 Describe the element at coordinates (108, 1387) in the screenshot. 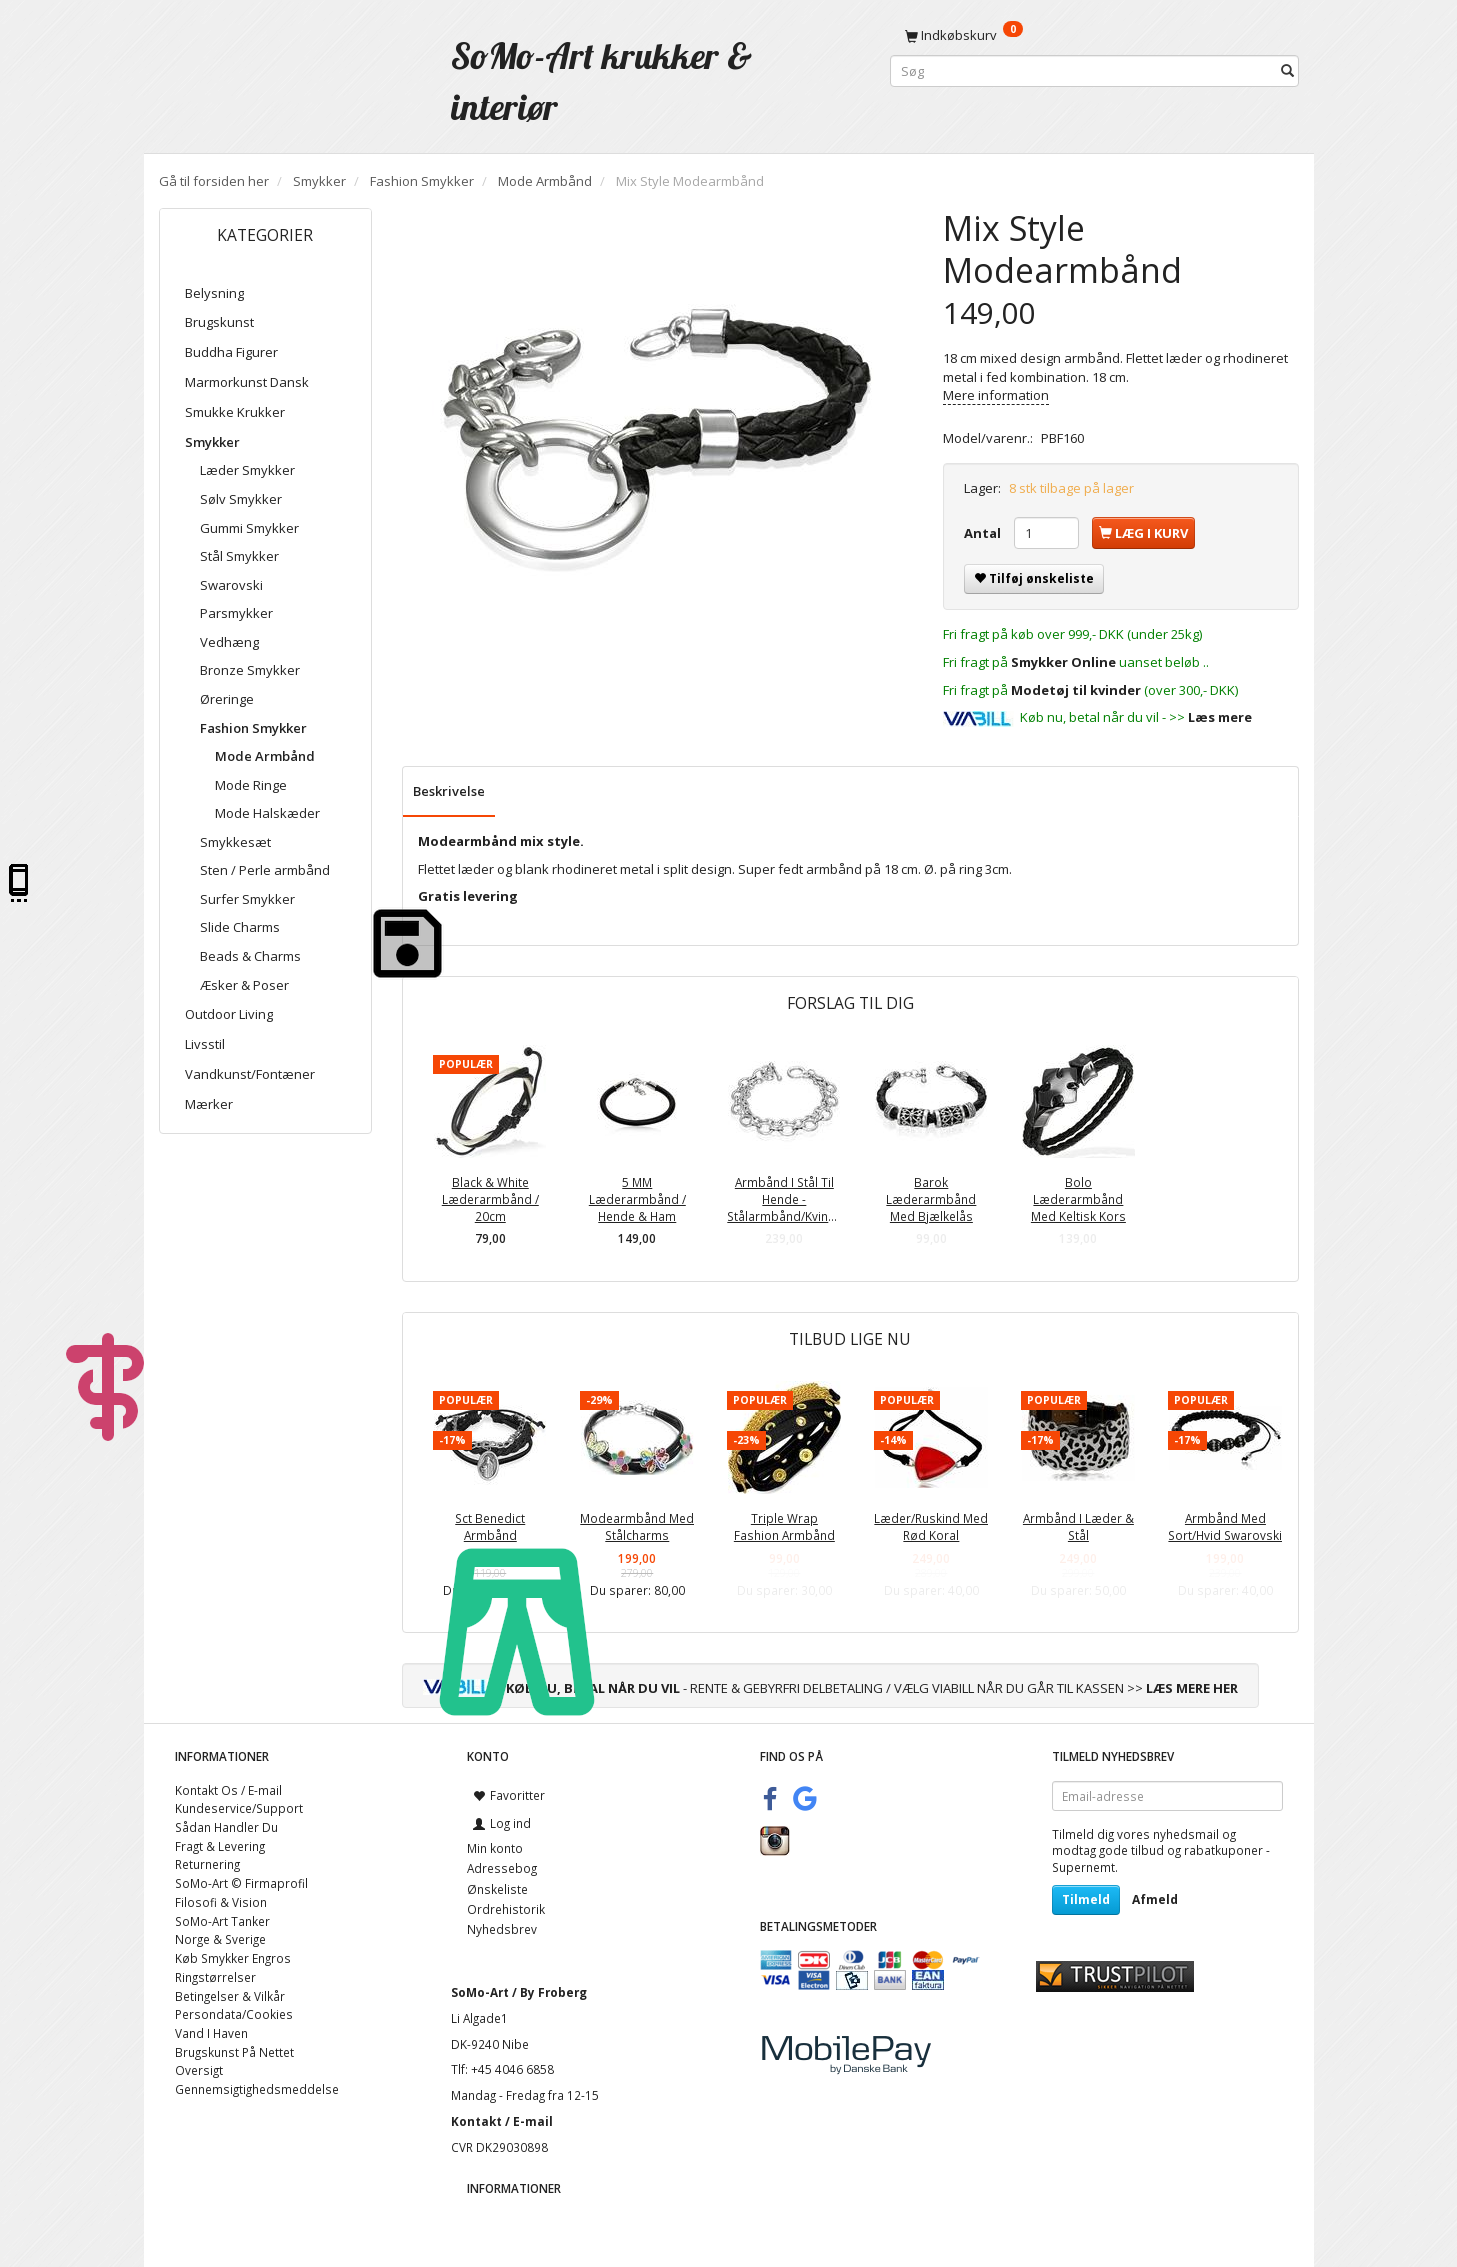

I see `access medical or healthcare services` at that location.